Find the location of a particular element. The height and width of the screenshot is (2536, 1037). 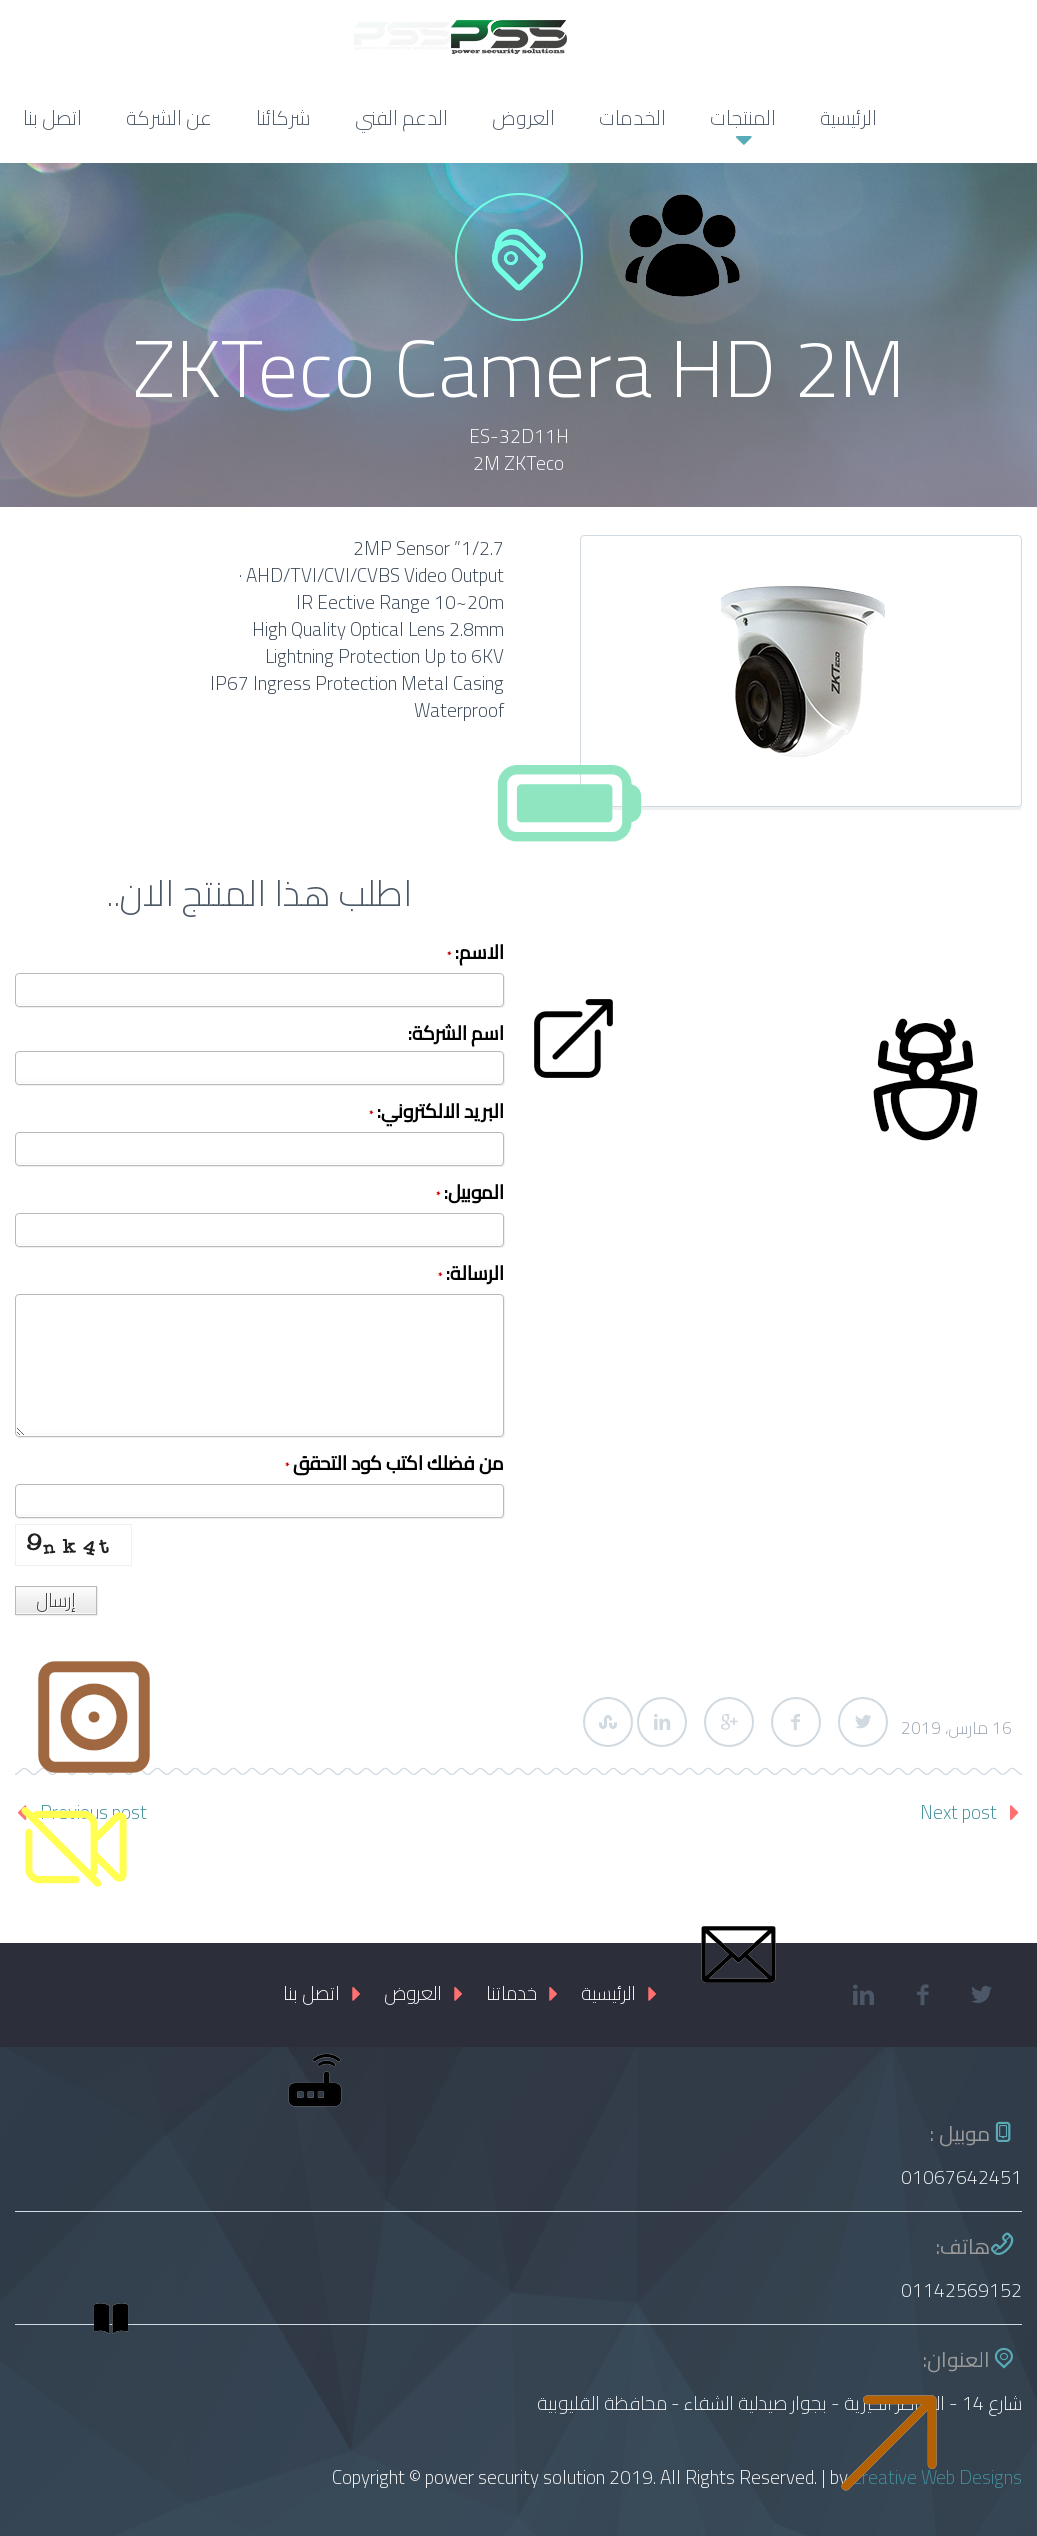

browse music or audio library is located at coordinates (94, 1717).